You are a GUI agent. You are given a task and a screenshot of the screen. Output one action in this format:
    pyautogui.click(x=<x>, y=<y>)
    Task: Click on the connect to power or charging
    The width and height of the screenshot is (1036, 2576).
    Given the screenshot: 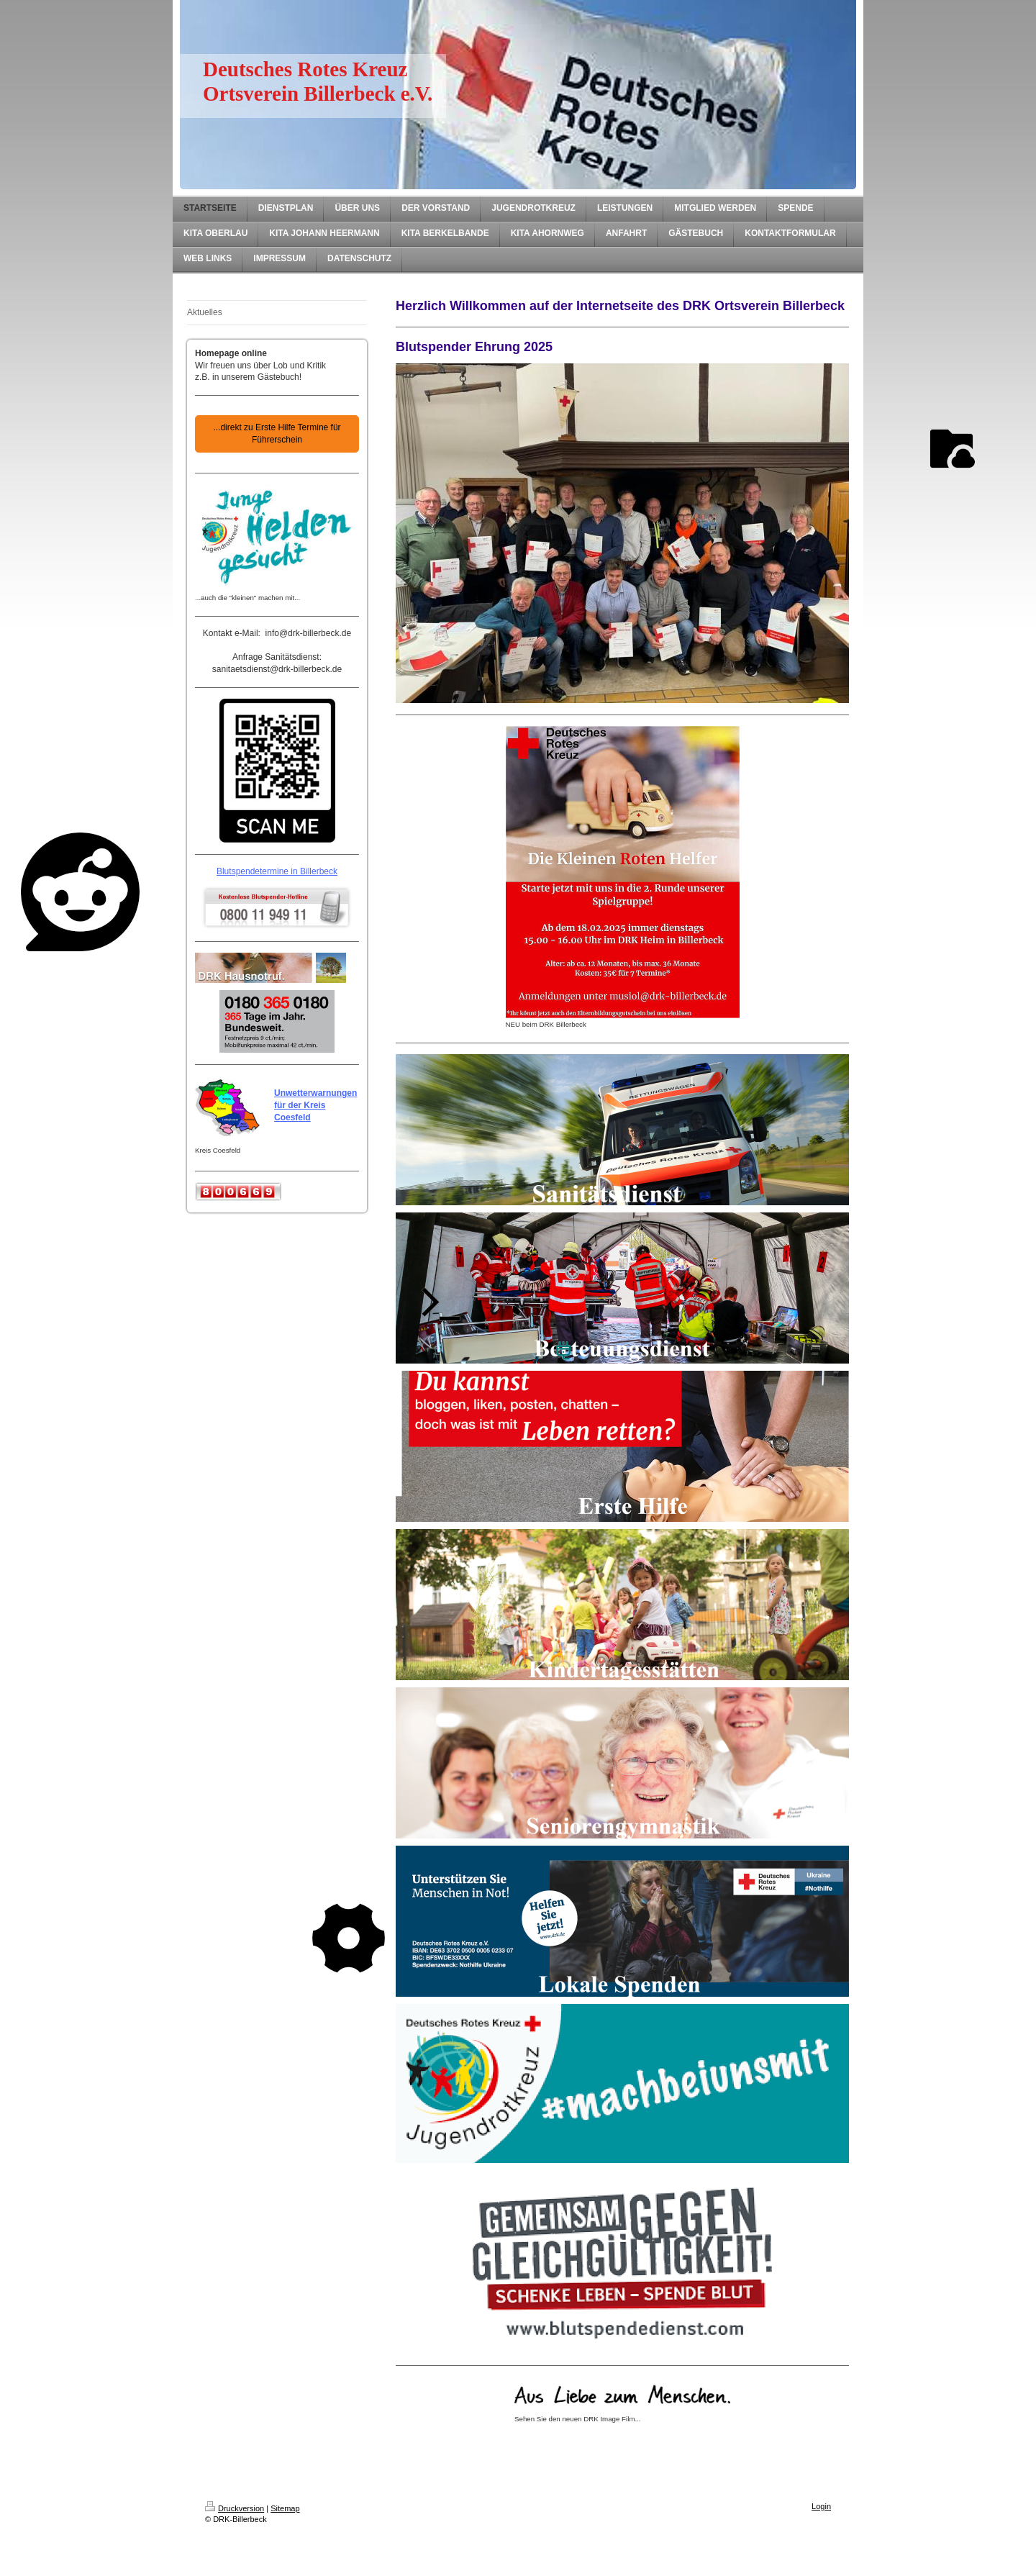 What is the action you would take?
    pyautogui.click(x=563, y=1351)
    